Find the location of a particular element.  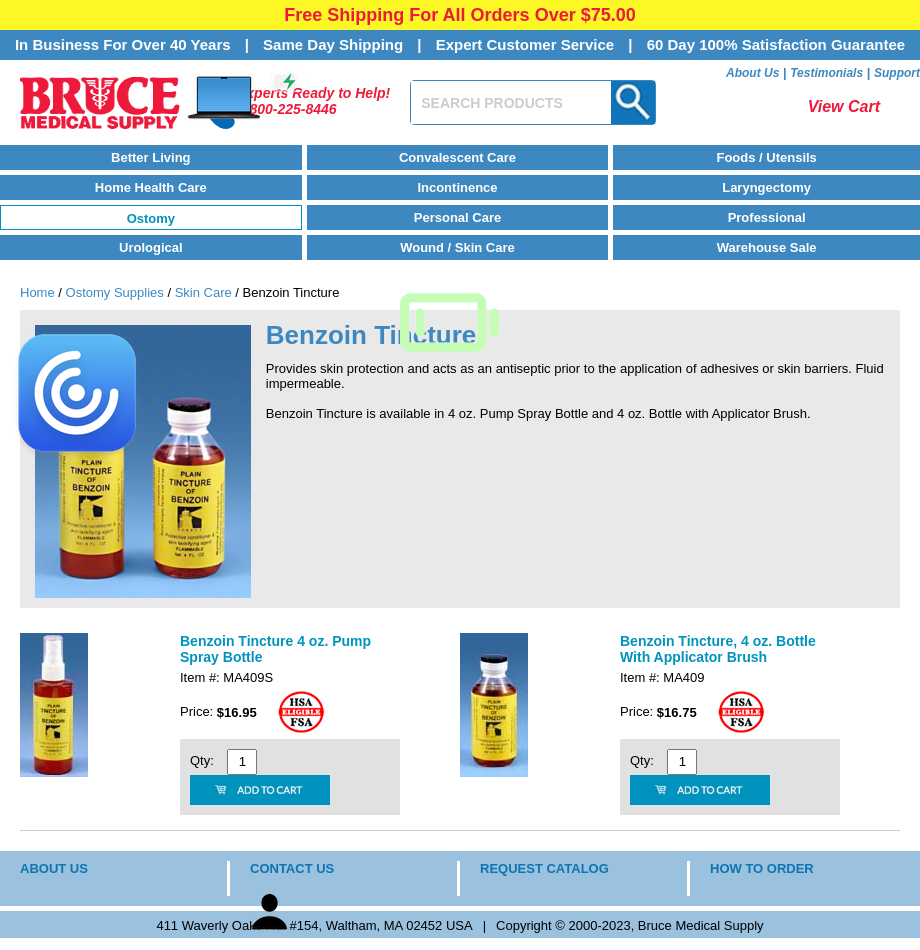

macbook pro 14-inch device icon is located at coordinates (224, 92).